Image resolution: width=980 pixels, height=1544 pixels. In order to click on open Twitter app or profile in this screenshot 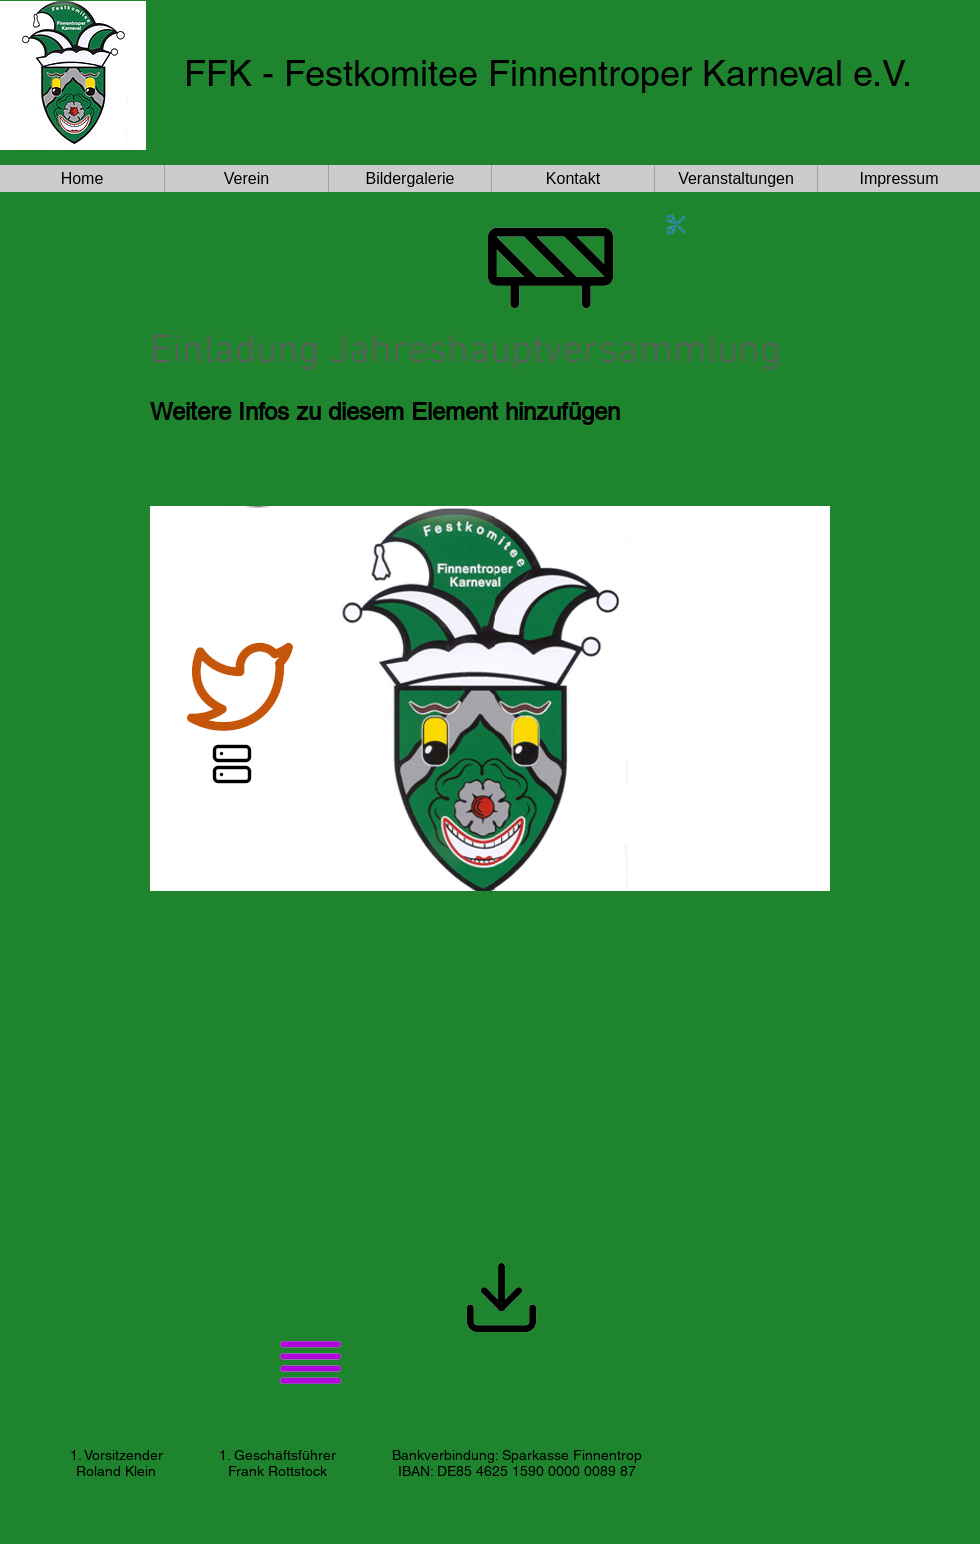, I will do `click(240, 687)`.